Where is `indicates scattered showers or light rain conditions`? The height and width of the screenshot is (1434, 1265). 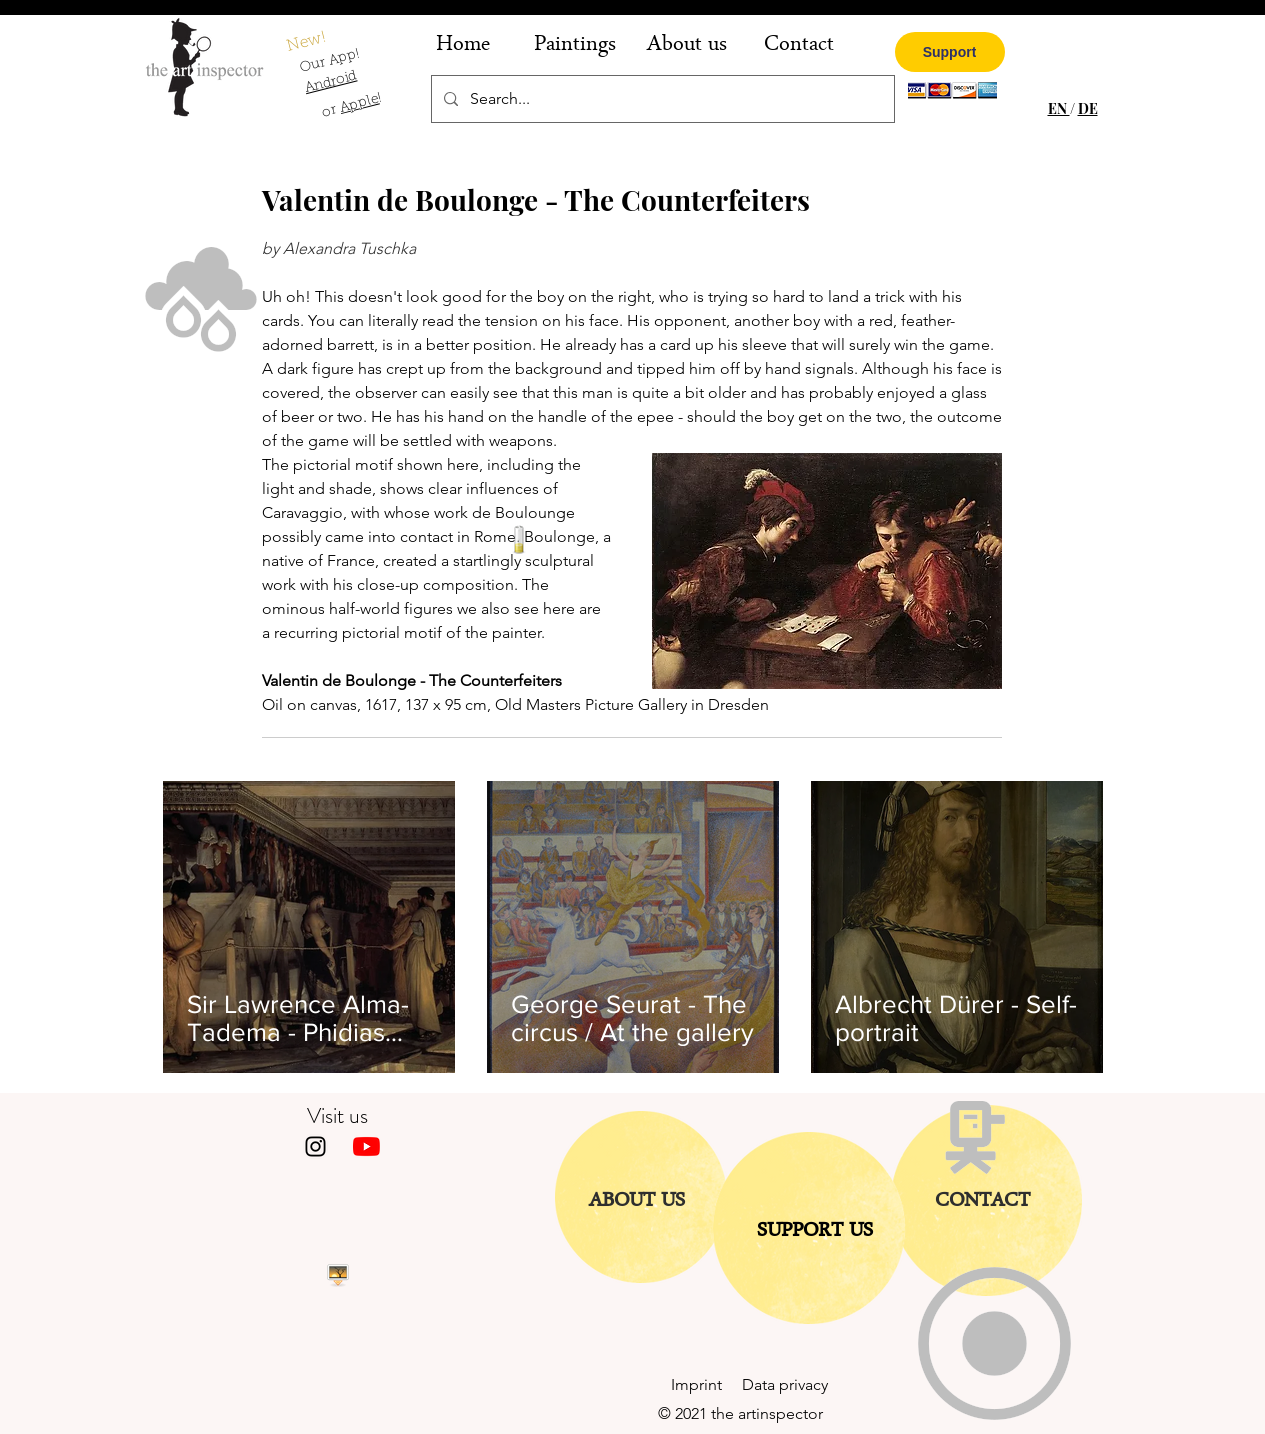
indicates scattered showers or light rain conditions is located at coordinates (201, 296).